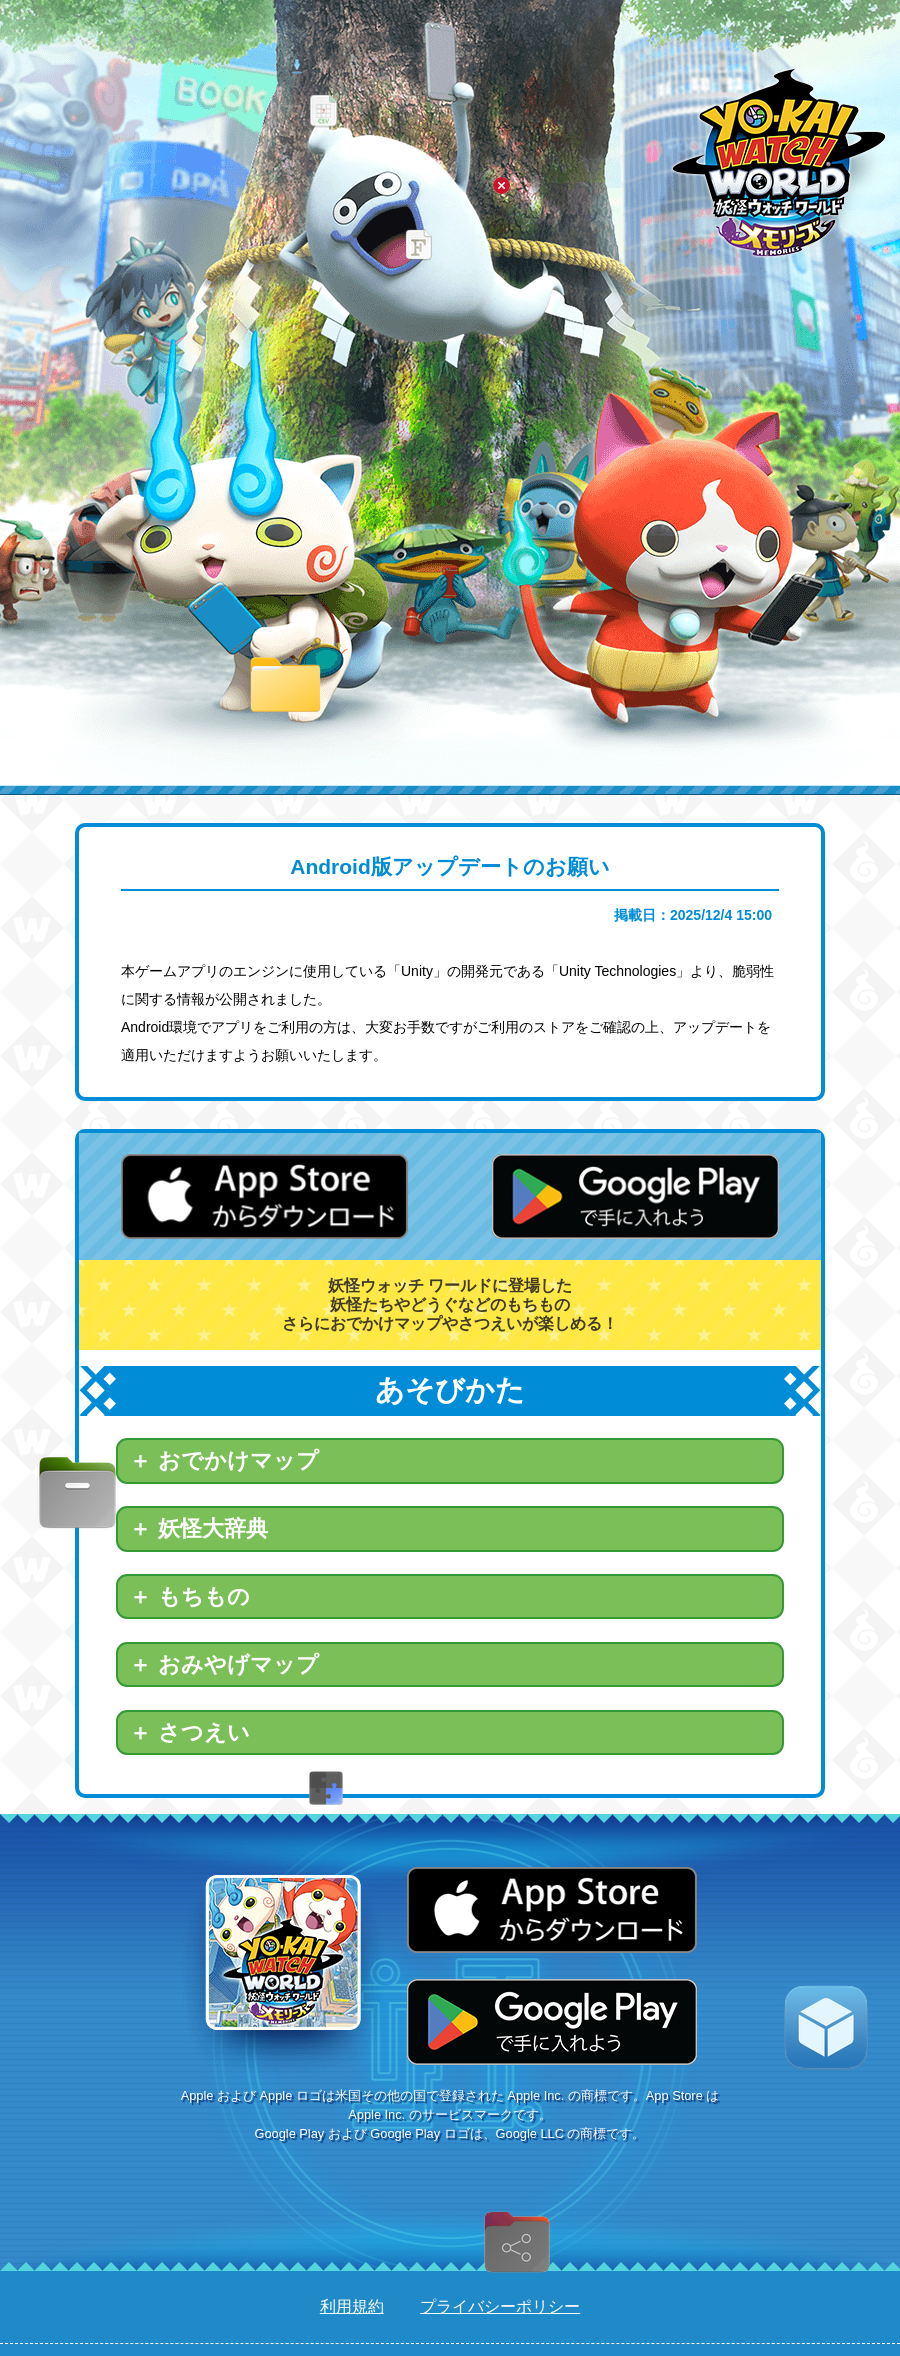 This screenshot has height=2356, width=900. Describe the element at coordinates (326, 1788) in the screenshot. I see `add or manage bluetooth plugins` at that location.